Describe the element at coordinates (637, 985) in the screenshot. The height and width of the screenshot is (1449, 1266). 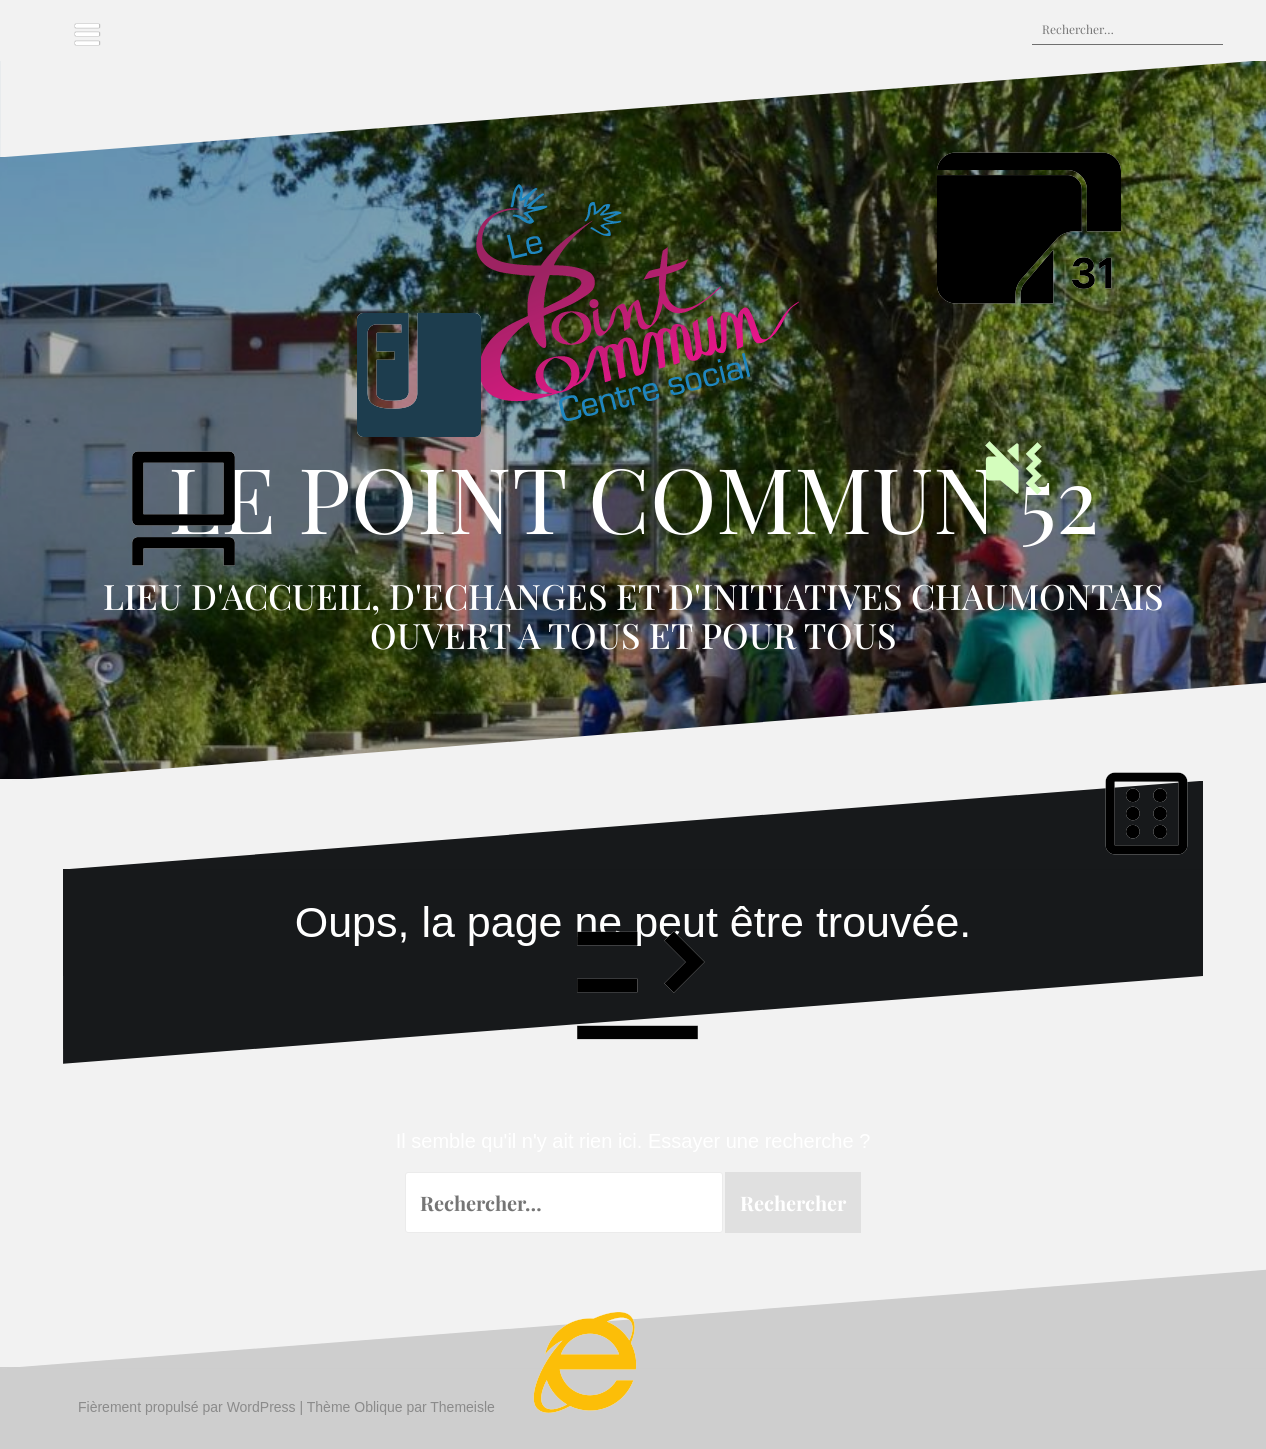
I see `expand the side navigation menu` at that location.